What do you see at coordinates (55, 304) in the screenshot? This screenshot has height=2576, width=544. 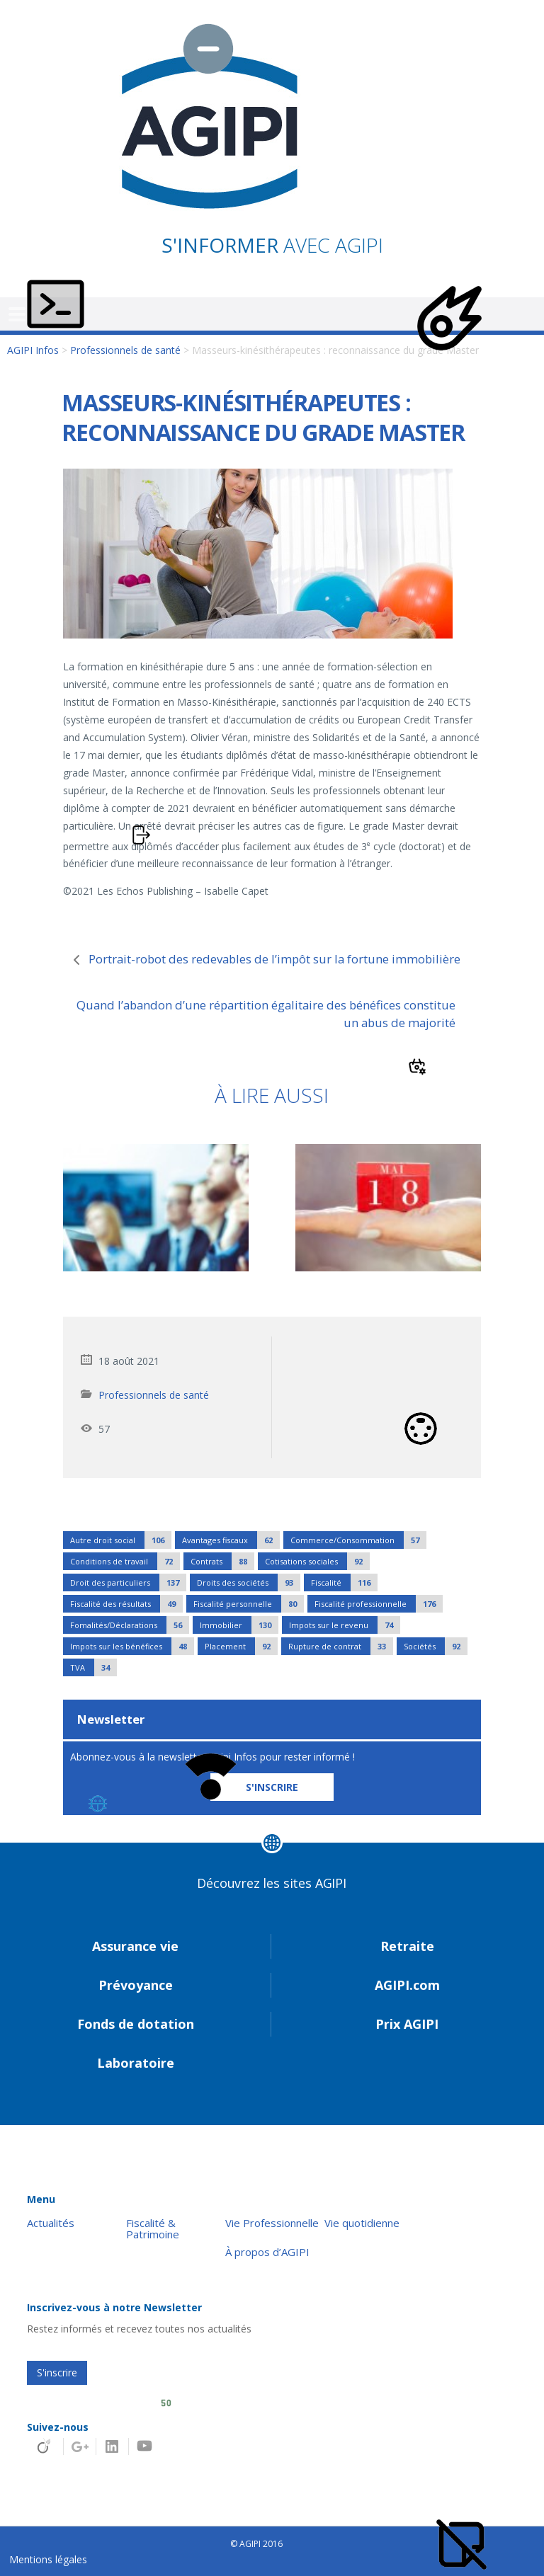 I see `open terminal or command line interface` at bounding box center [55, 304].